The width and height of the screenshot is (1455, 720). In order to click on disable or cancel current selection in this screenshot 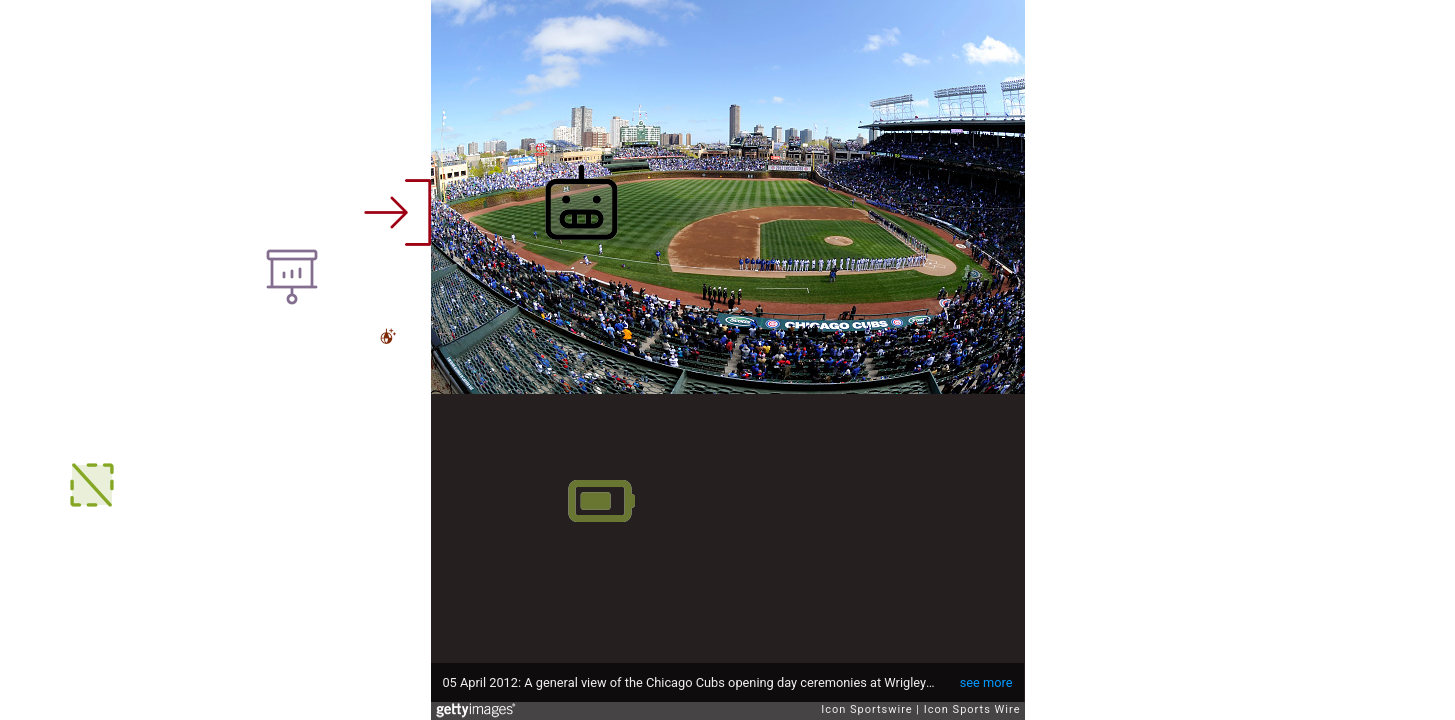, I will do `click(92, 485)`.